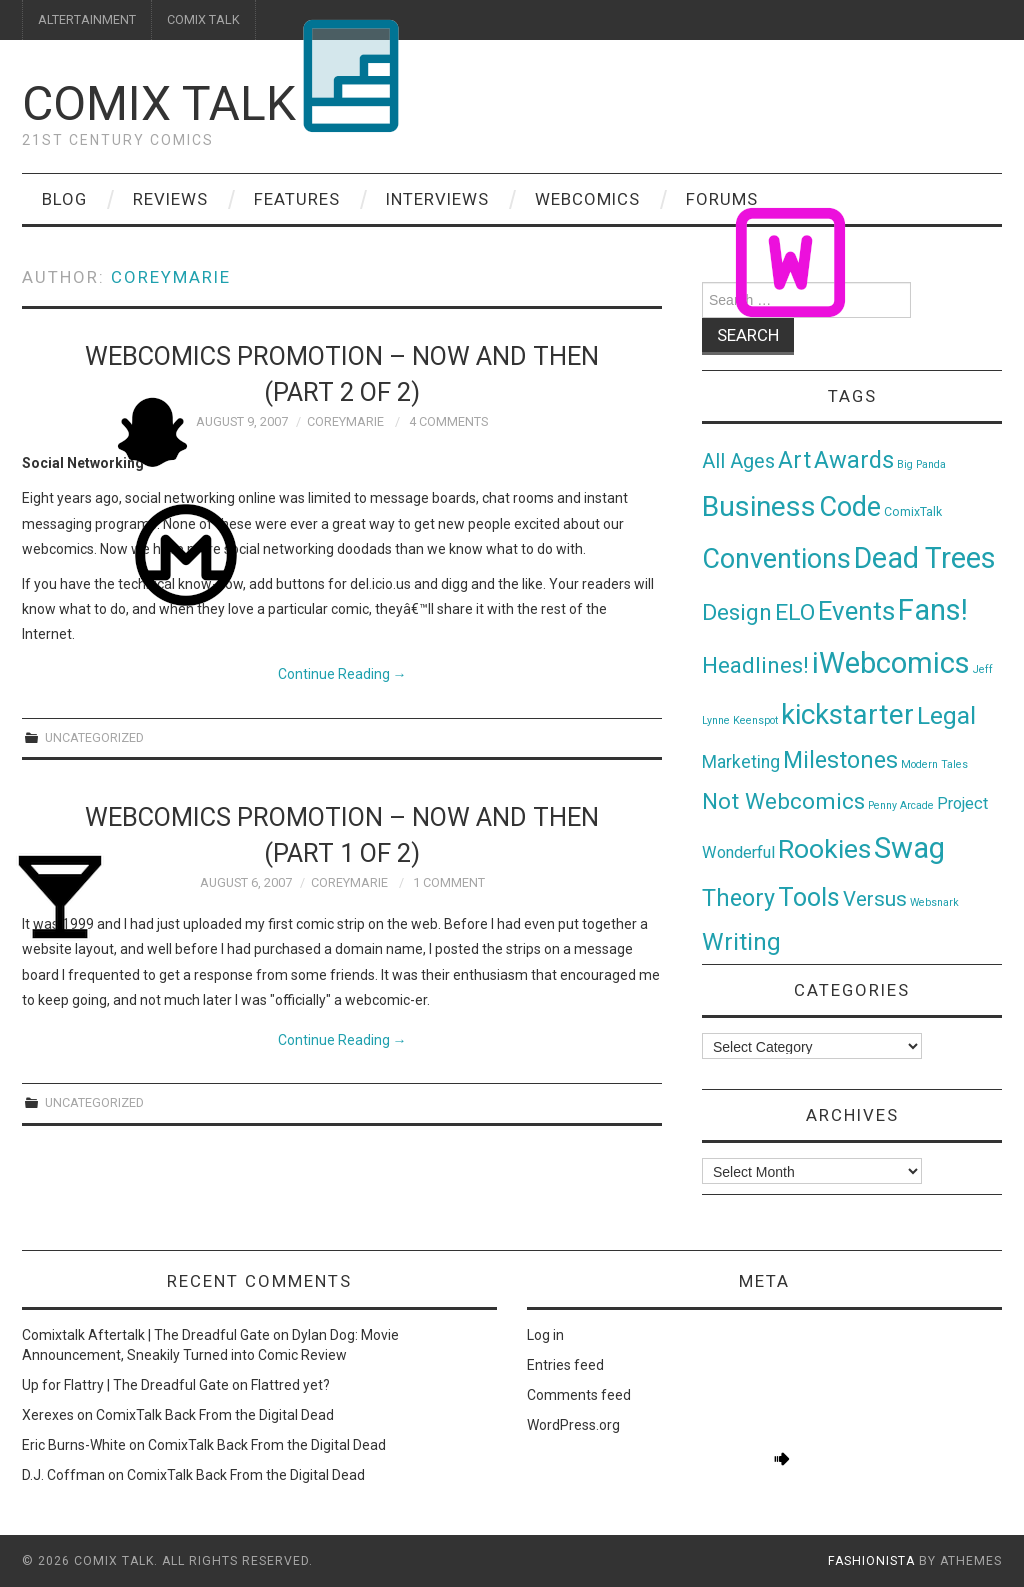 This screenshot has height=1587, width=1024. What do you see at coordinates (351, 76) in the screenshot?
I see `indicates stairs or stairway access` at bounding box center [351, 76].